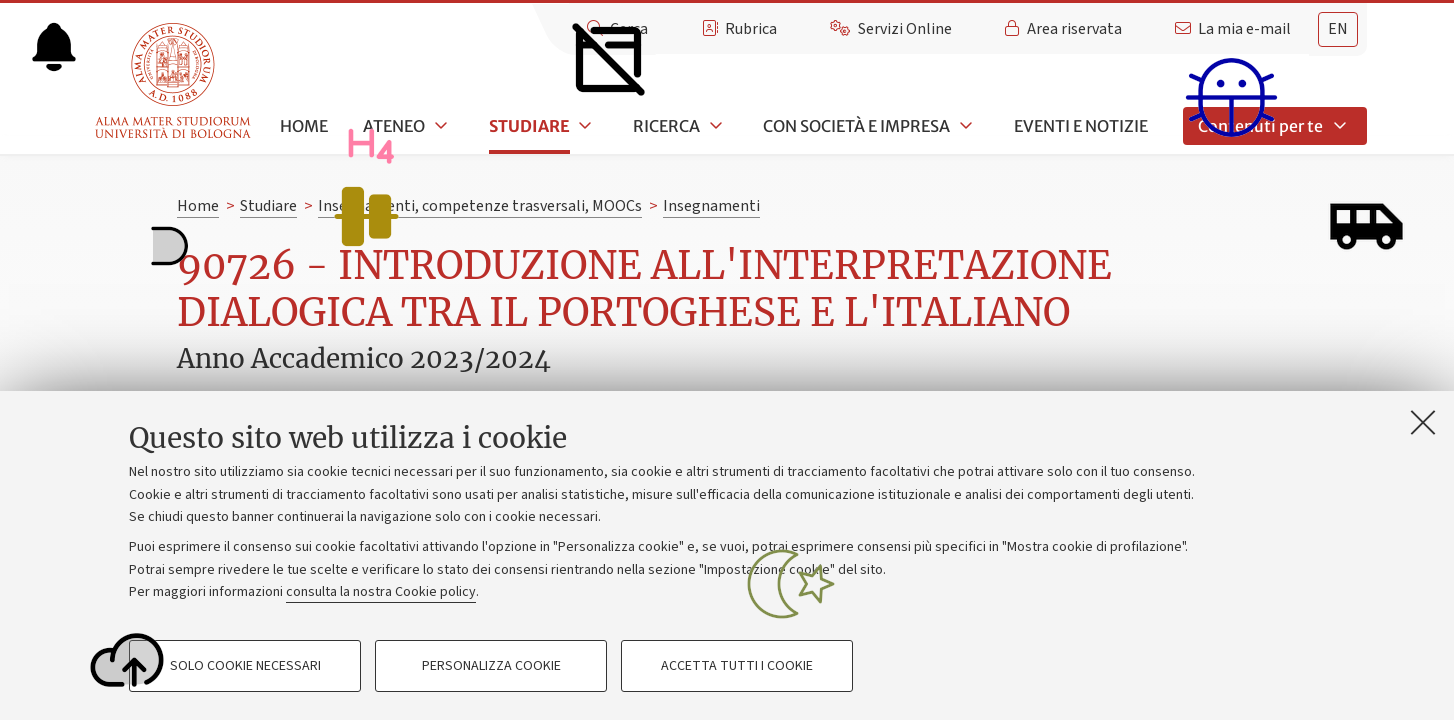 This screenshot has height=720, width=1454. I want to click on view notifications, so click(54, 47).